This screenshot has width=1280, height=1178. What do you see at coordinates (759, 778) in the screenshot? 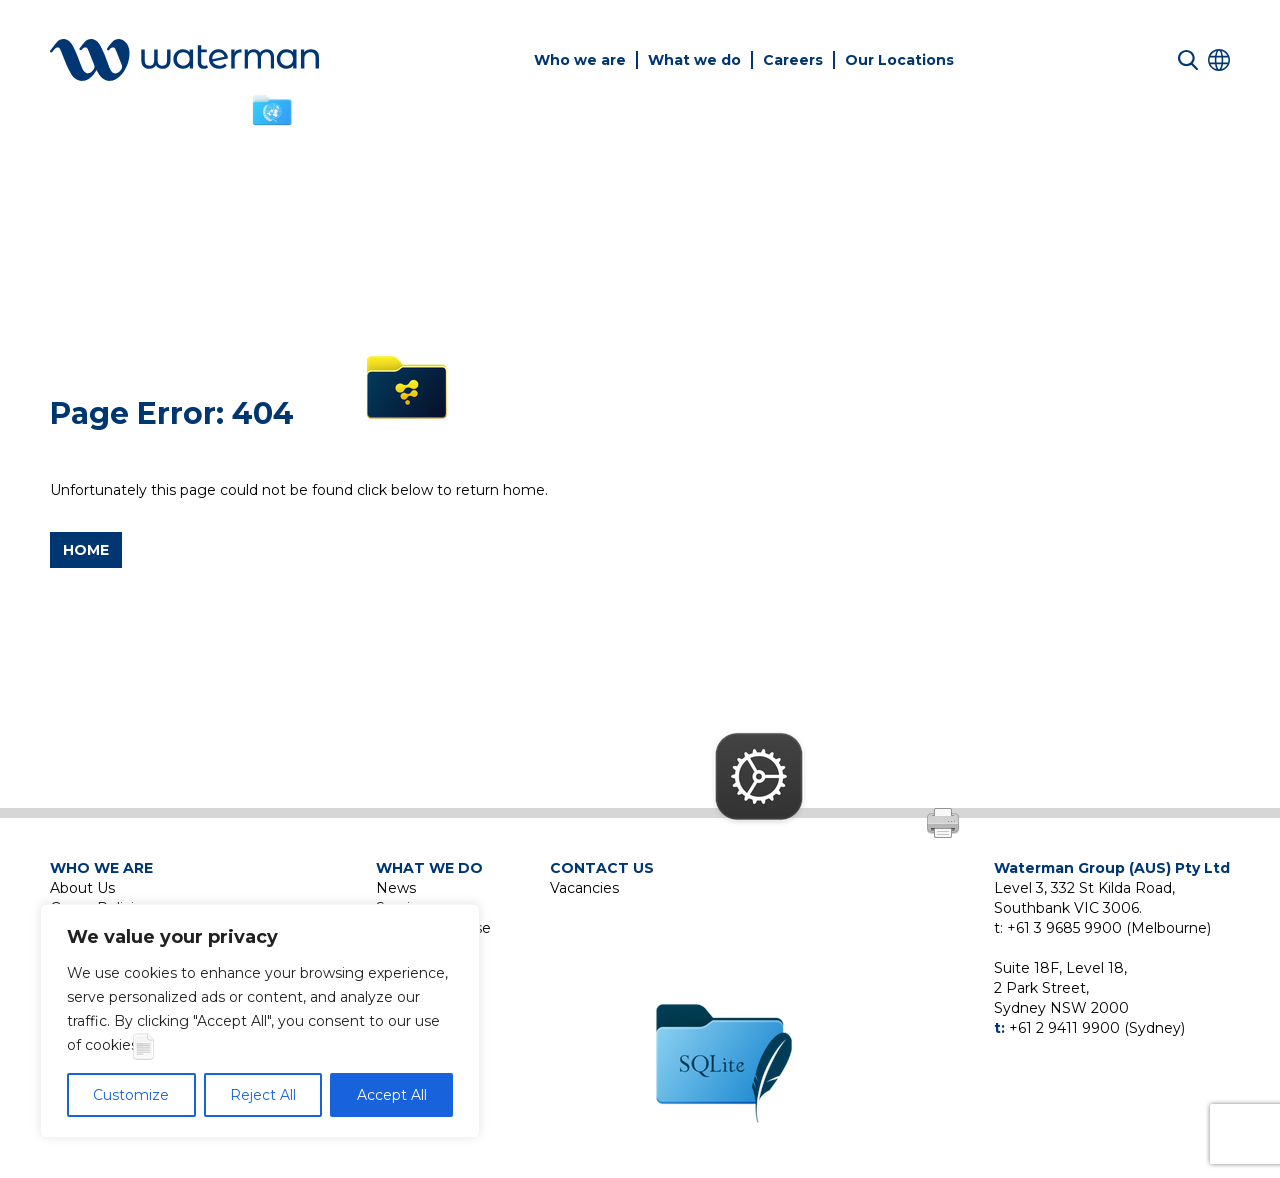
I see `default placeholder icon for applications without a custom icon` at bounding box center [759, 778].